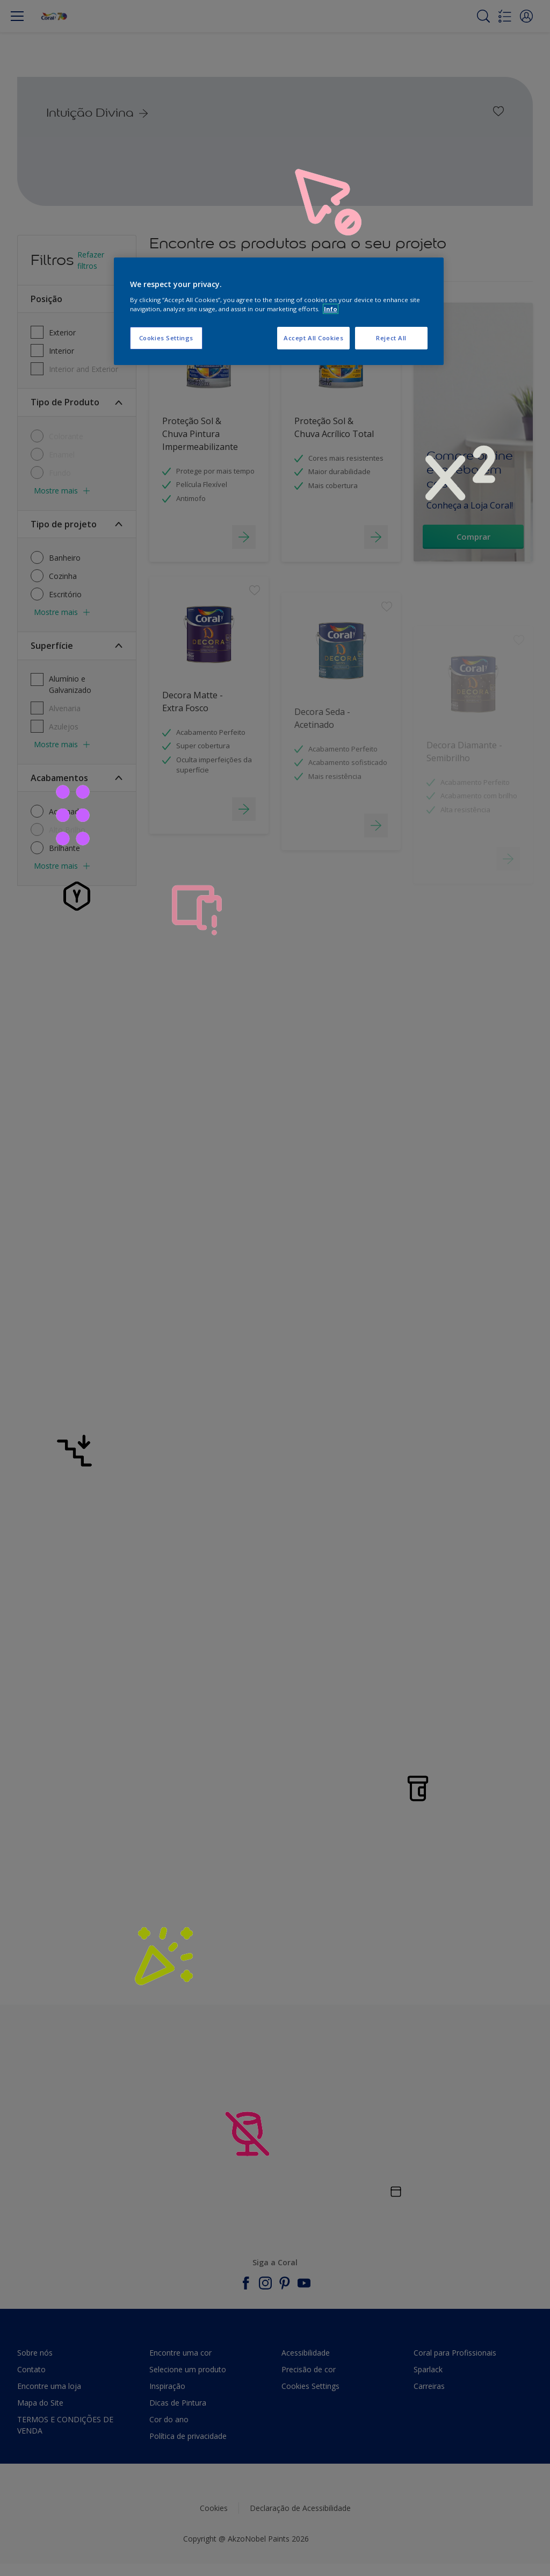 The height and width of the screenshot is (2576, 550). I want to click on toggle the navigation bar visibility, so click(396, 2192).